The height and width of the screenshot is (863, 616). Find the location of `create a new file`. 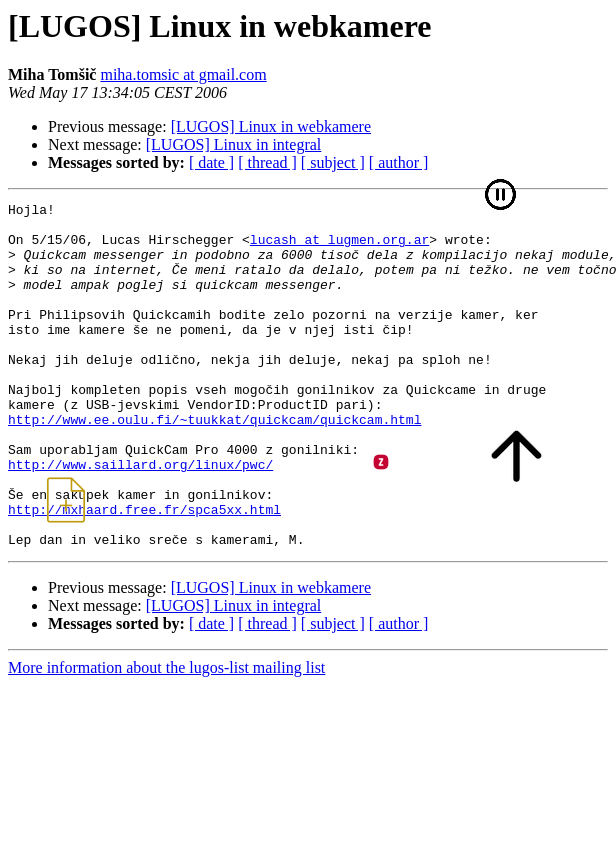

create a new file is located at coordinates (66, 500).